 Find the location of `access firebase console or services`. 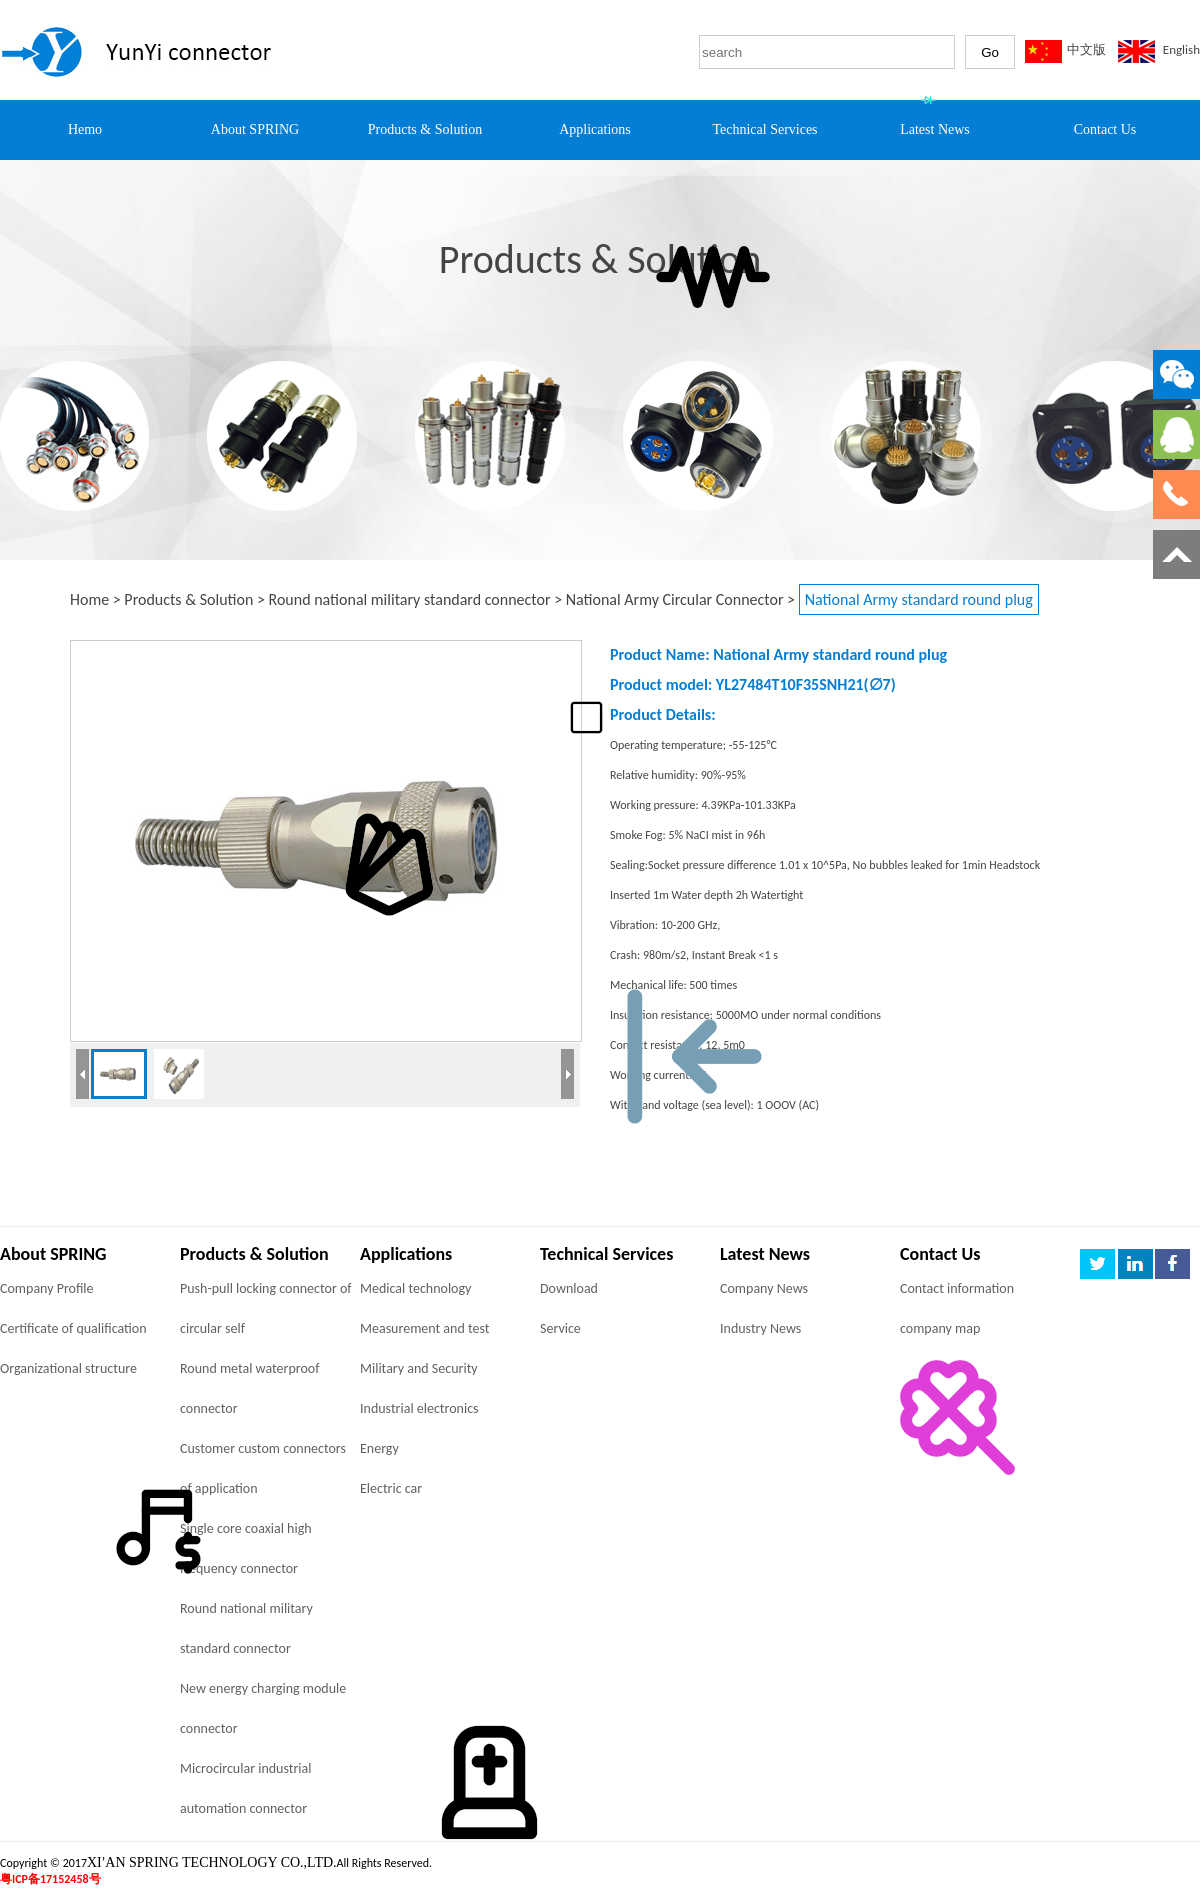

access firebase console or services is located at coordinates (389, 864).